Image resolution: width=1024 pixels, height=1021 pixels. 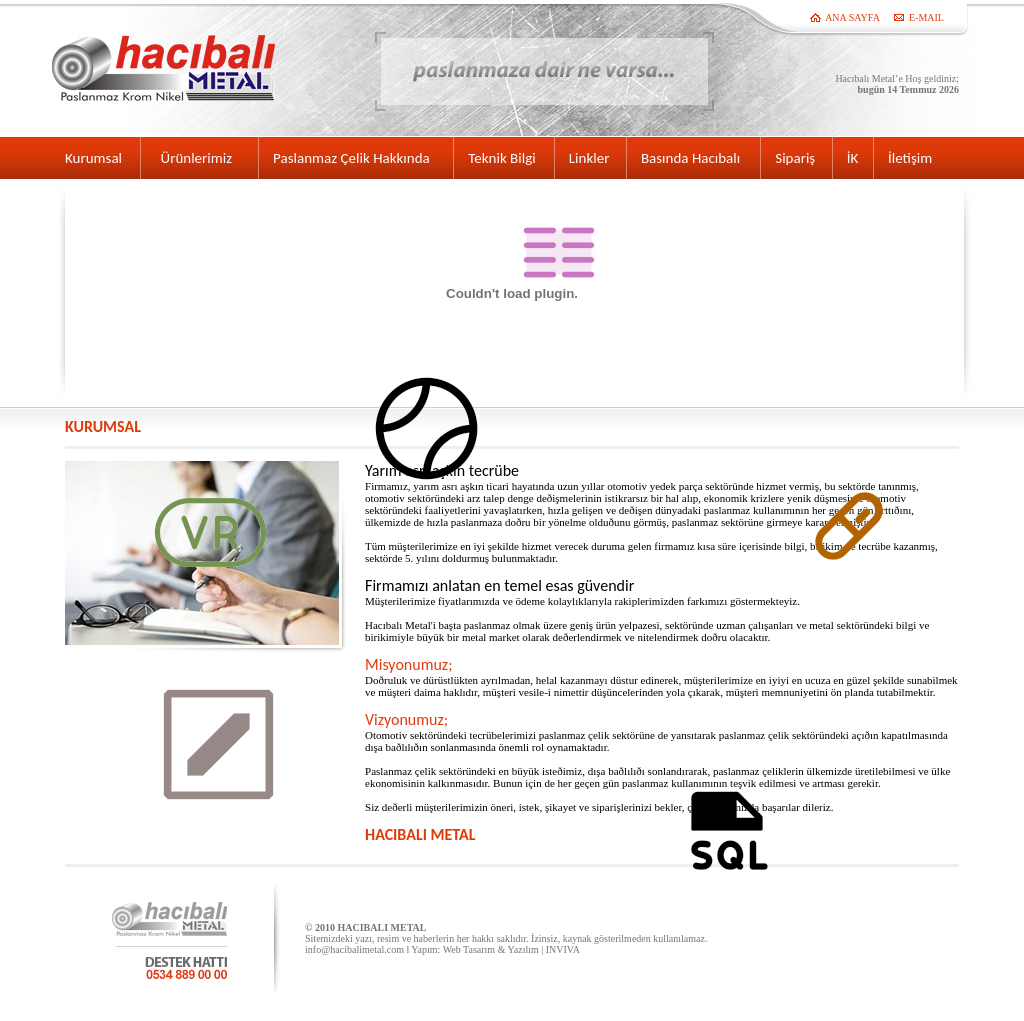 What do you see at coordinates (559, 254) in the screenshot?
I see `switch to multi-column text layout` at bounding box center [559, 254].